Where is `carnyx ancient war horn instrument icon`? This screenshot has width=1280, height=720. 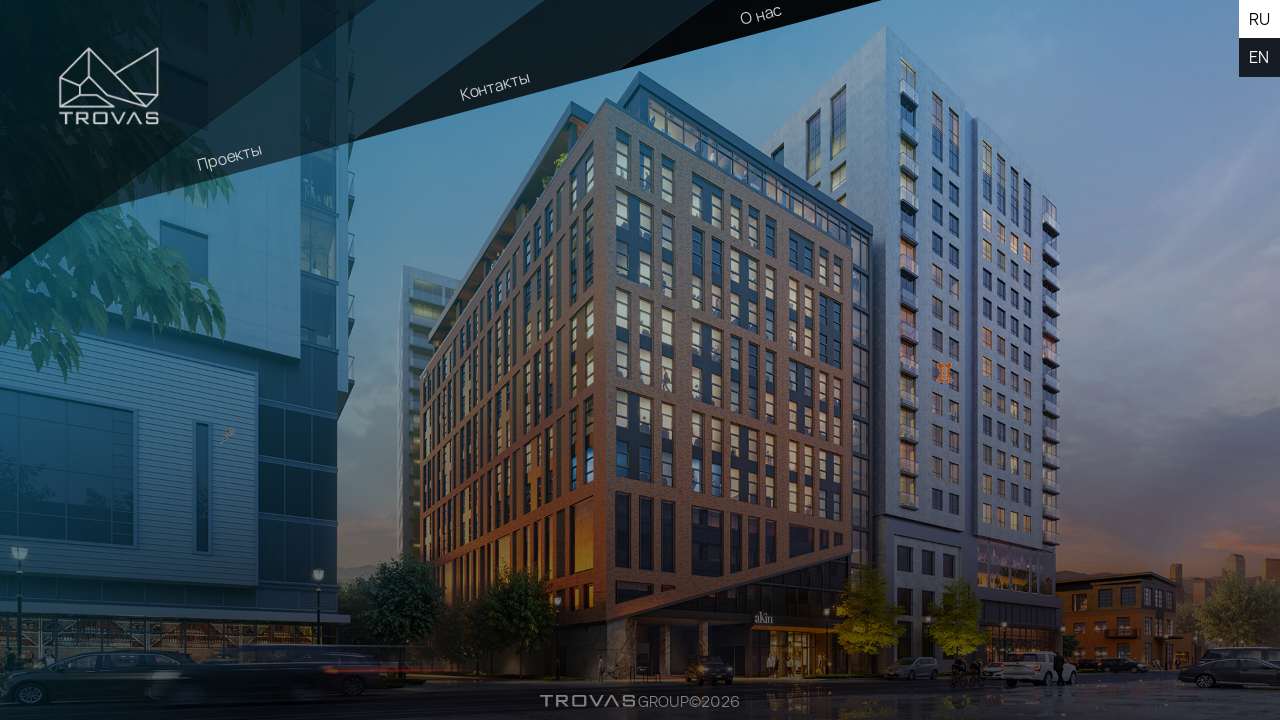
carnyx ancient war horn instrument icon is located at coordinates (227, 436).